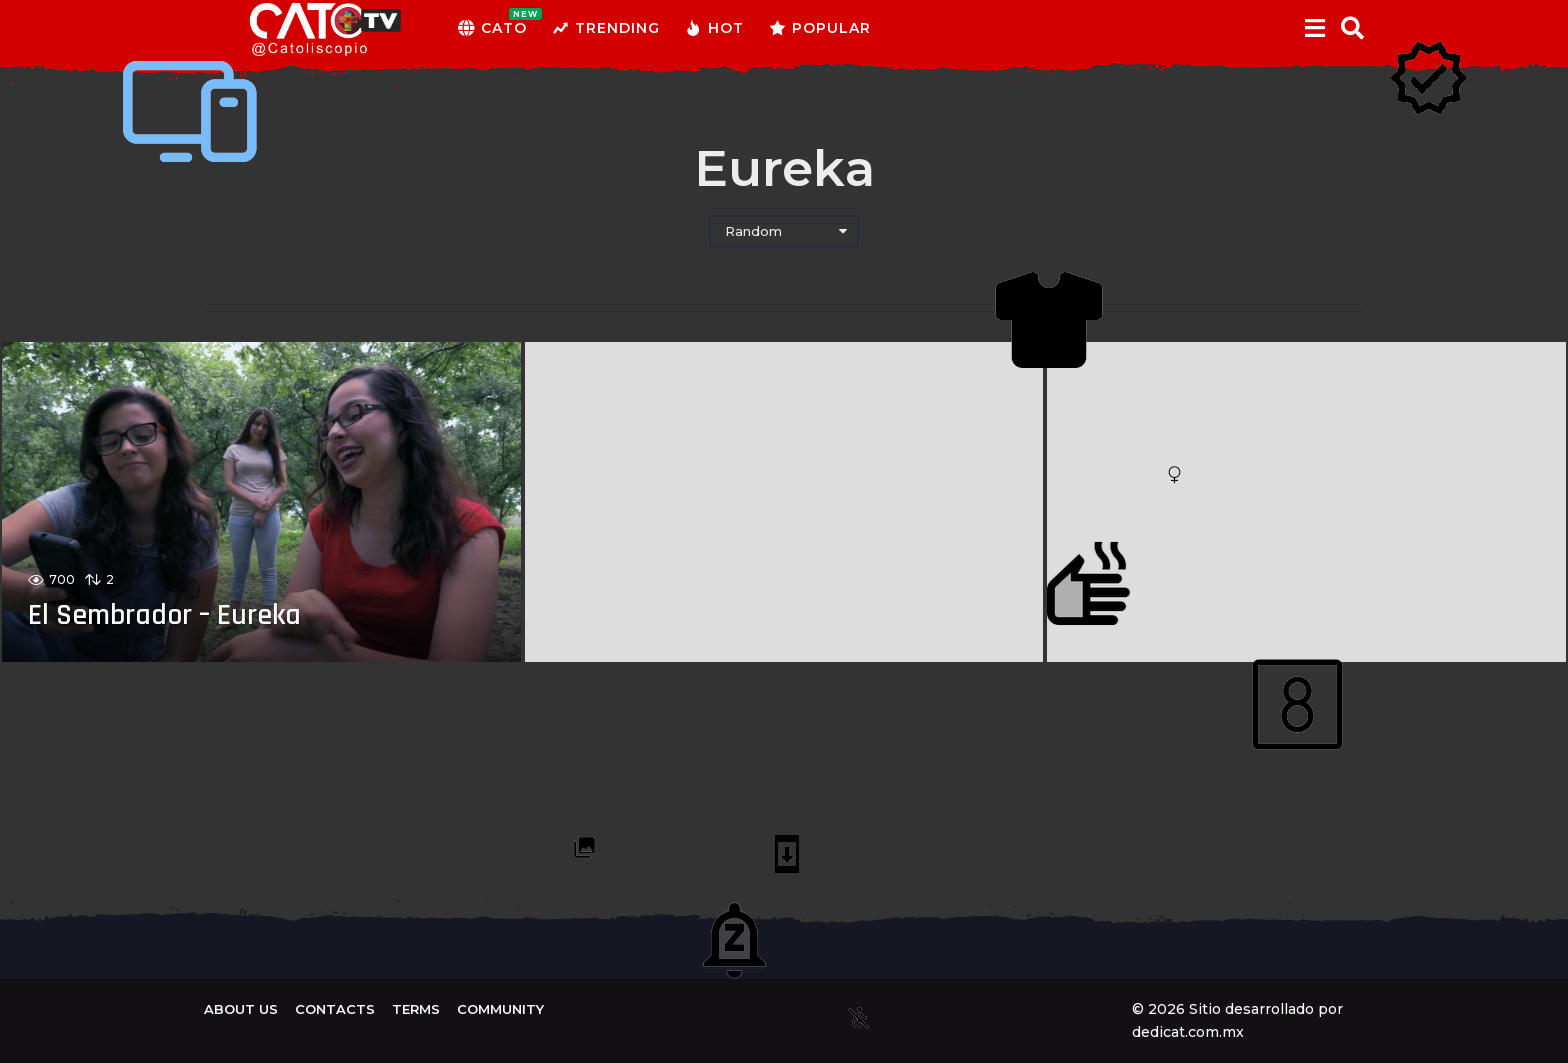 The height and width of the screenshot is (1063, 1568). I want to click on indicates item number eight in a list or sequence, so click(1297, 704).